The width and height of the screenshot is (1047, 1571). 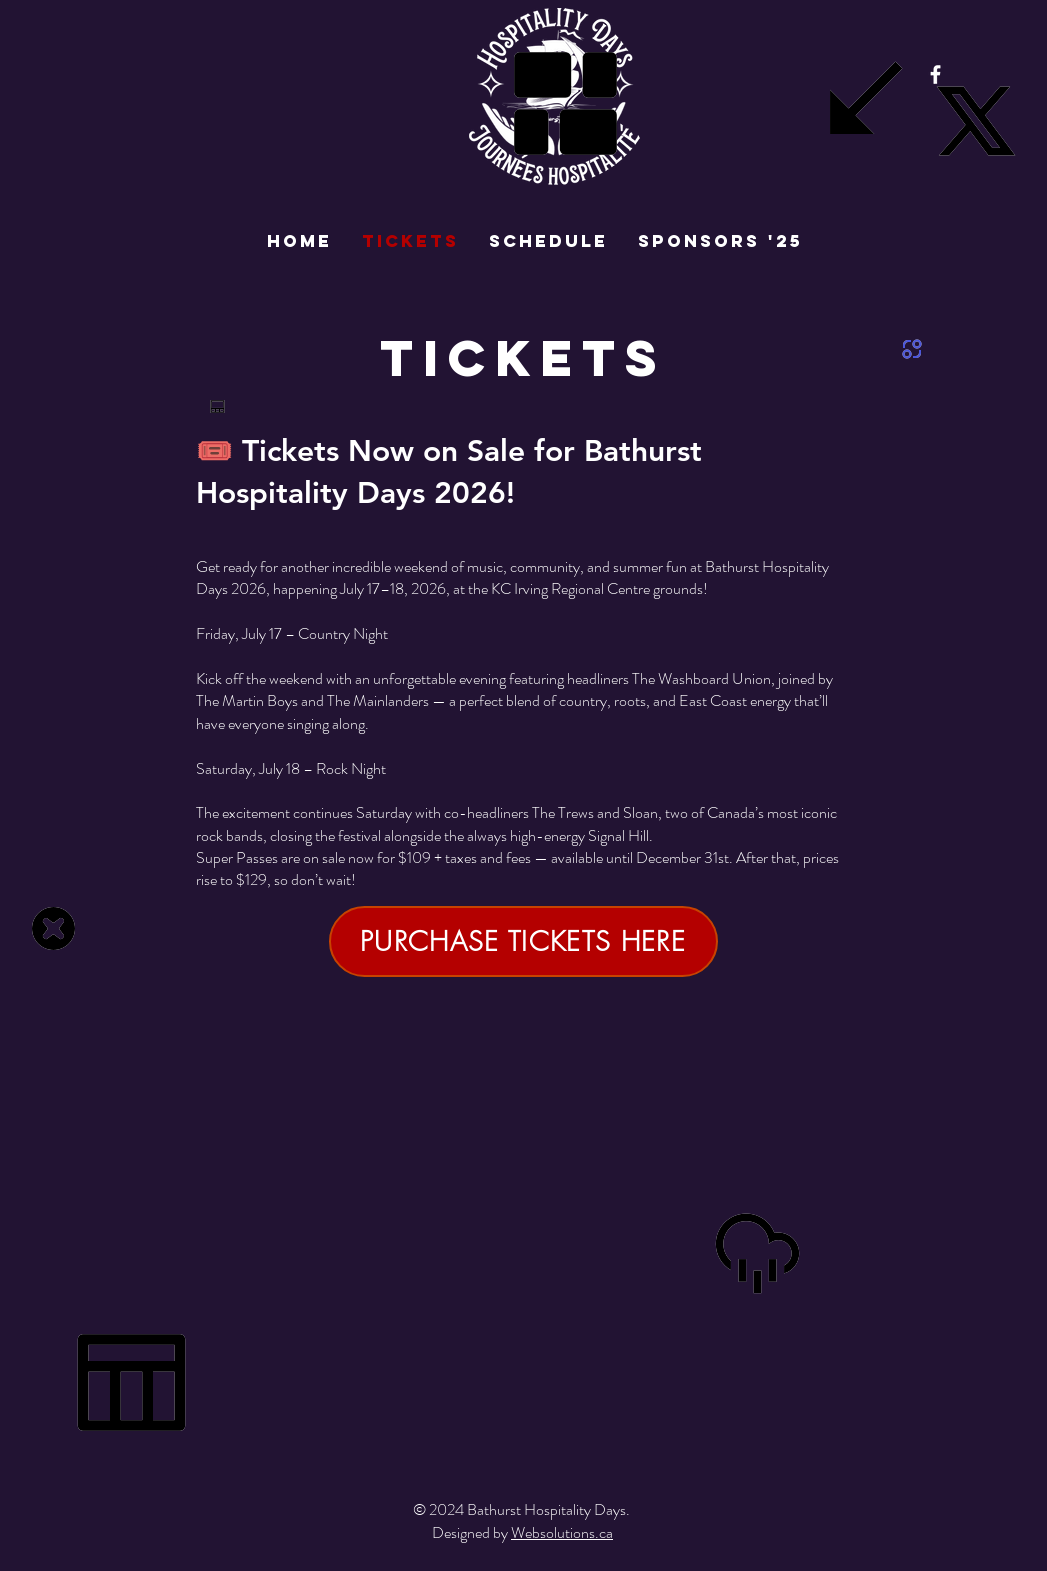 I want to click on navigate back and down, so click(x=864, y=99).